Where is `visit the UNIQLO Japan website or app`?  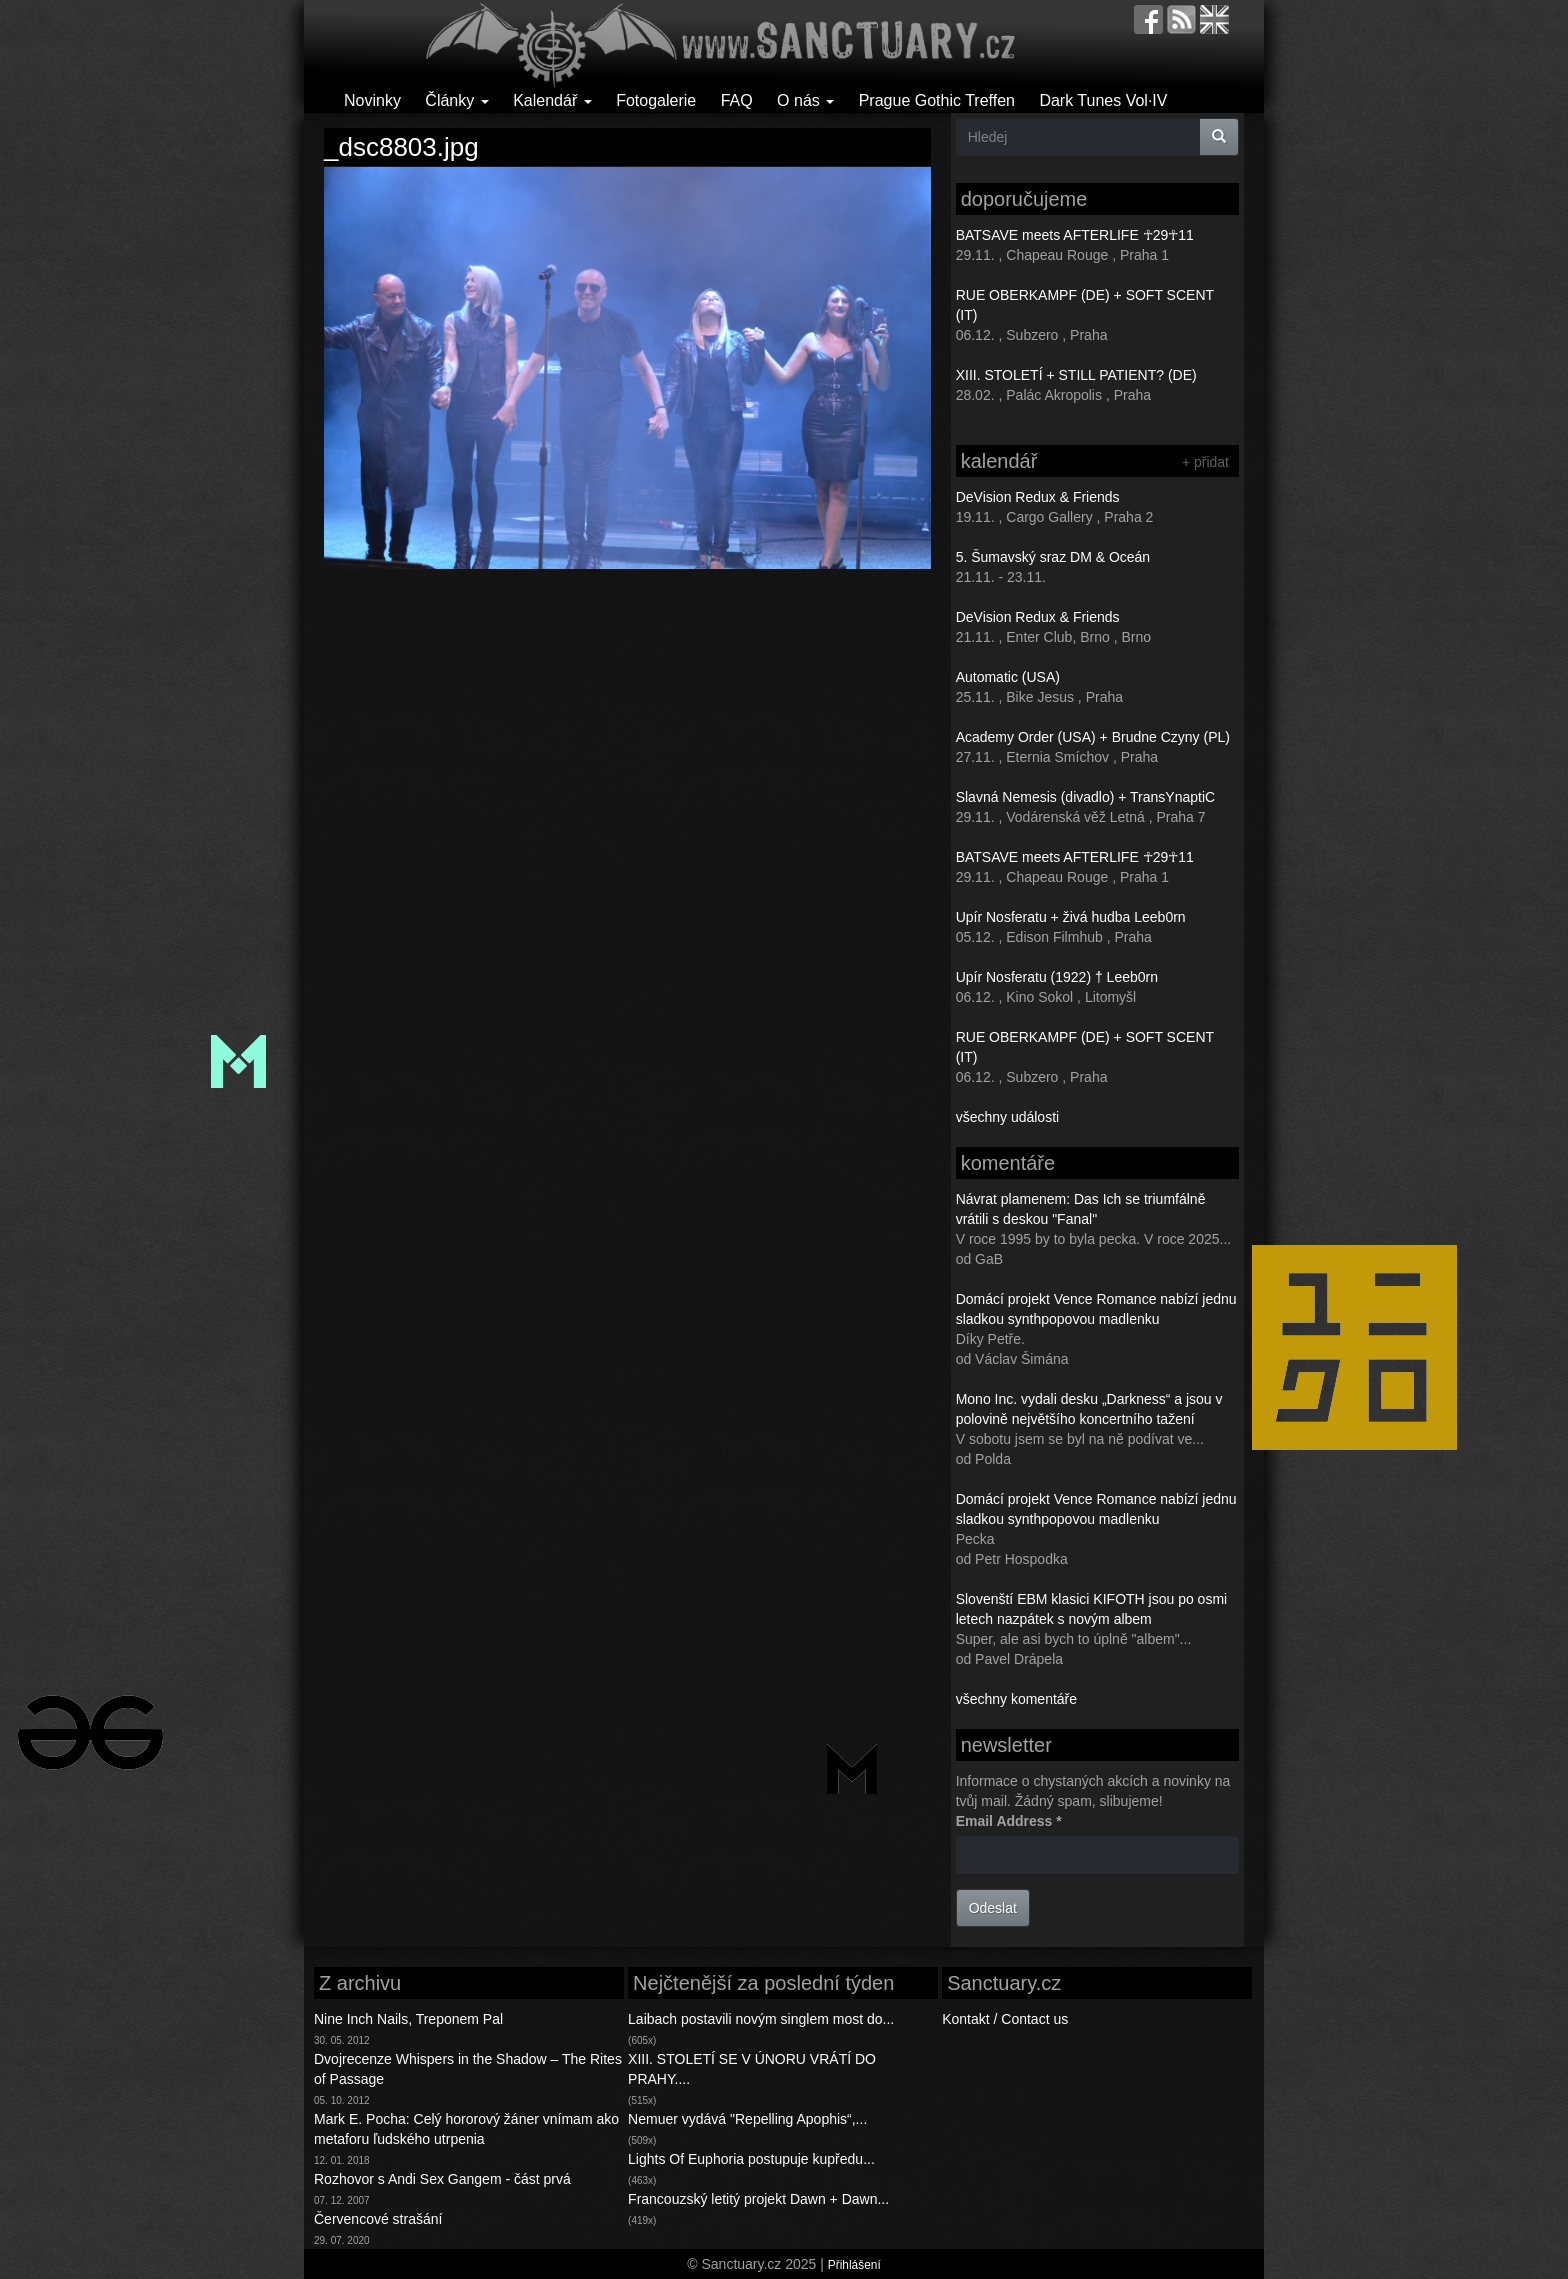 visit the UNIQLO Japan website or app is located at coordinates (1354, 1347).